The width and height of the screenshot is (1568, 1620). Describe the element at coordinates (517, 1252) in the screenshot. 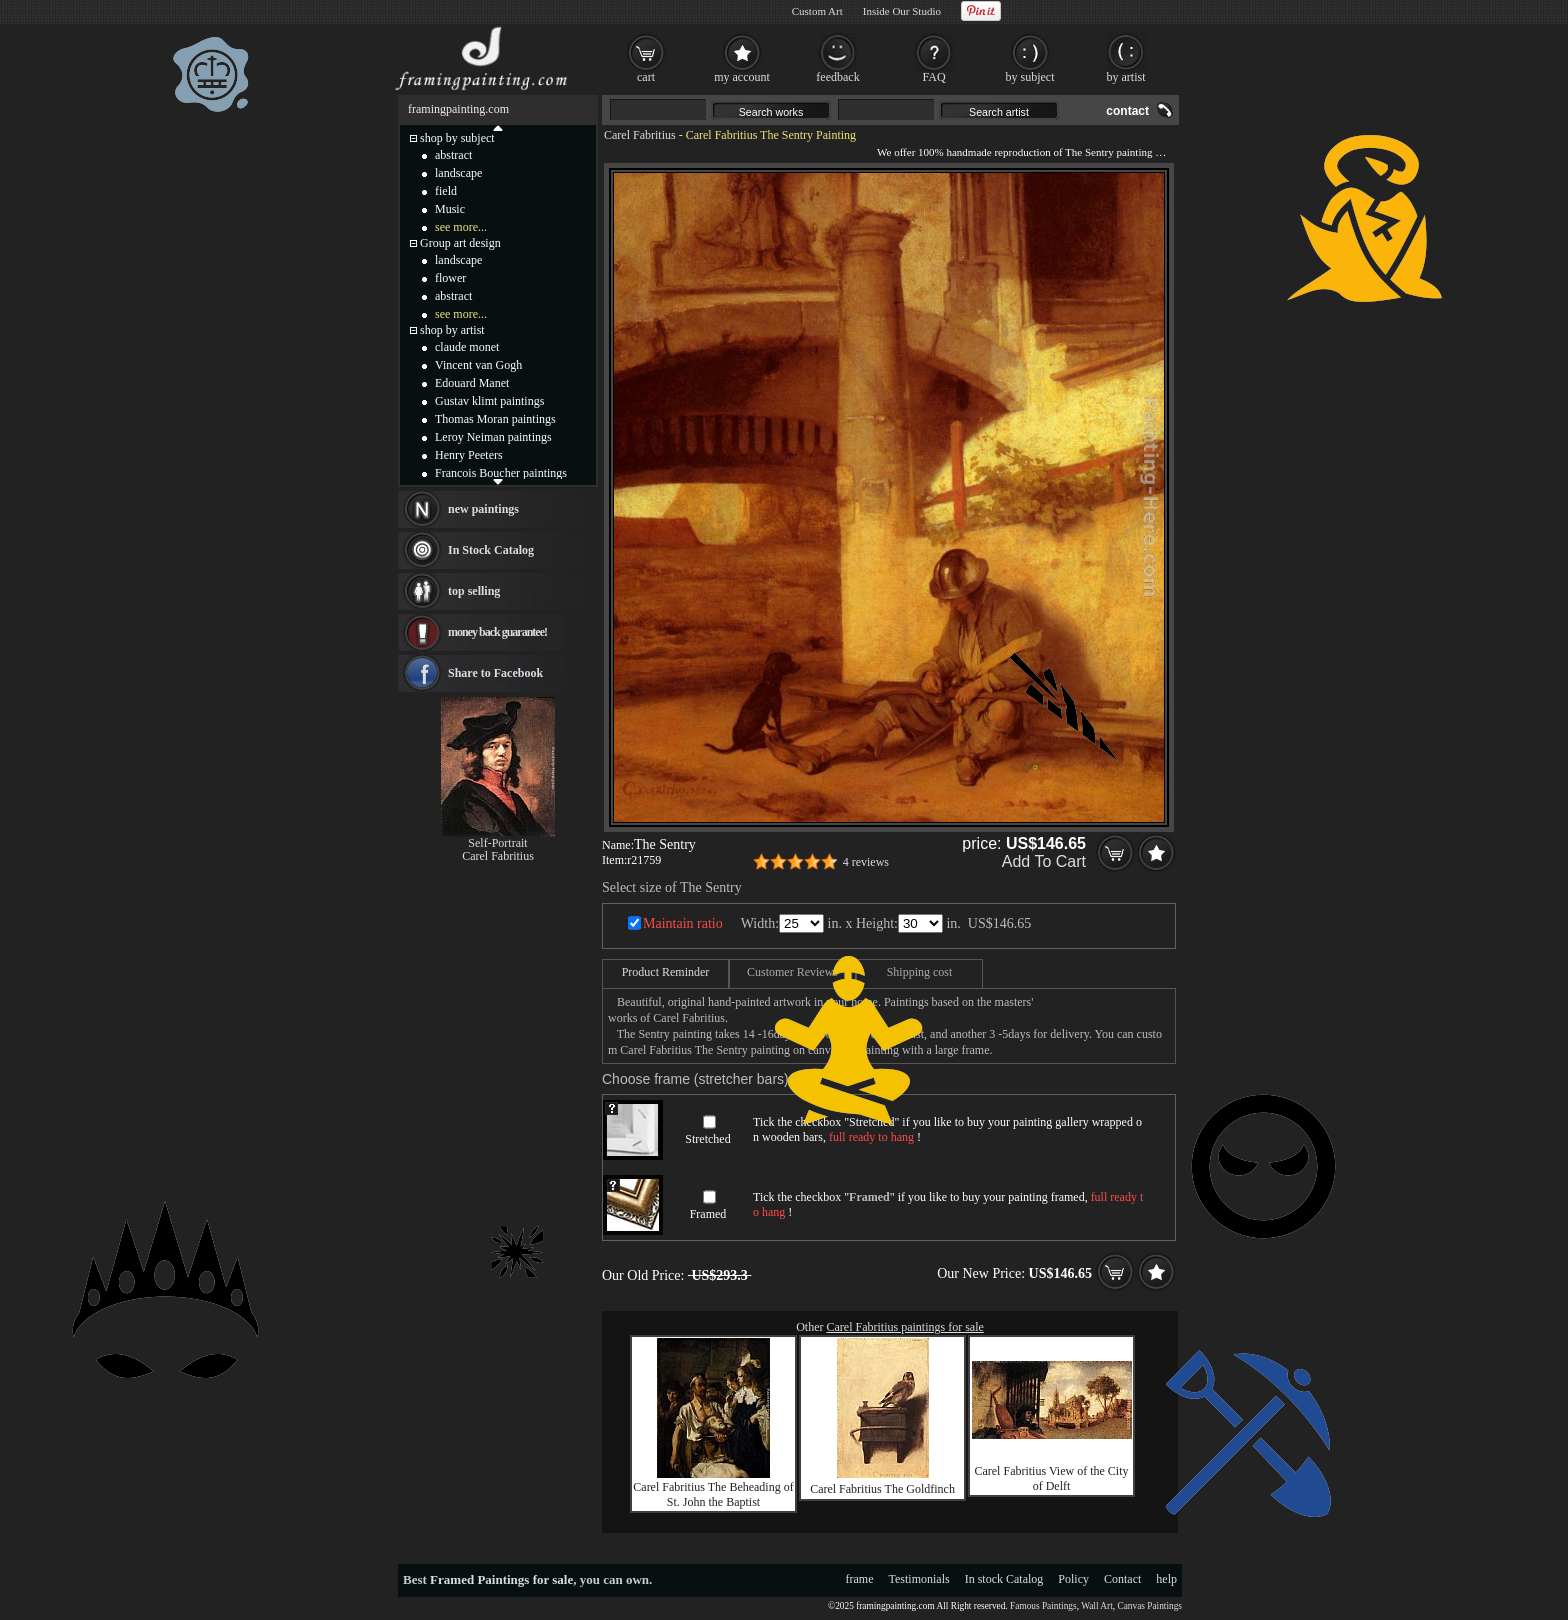

I see `indicates an explosion or blast effect in gameplay` at that location.